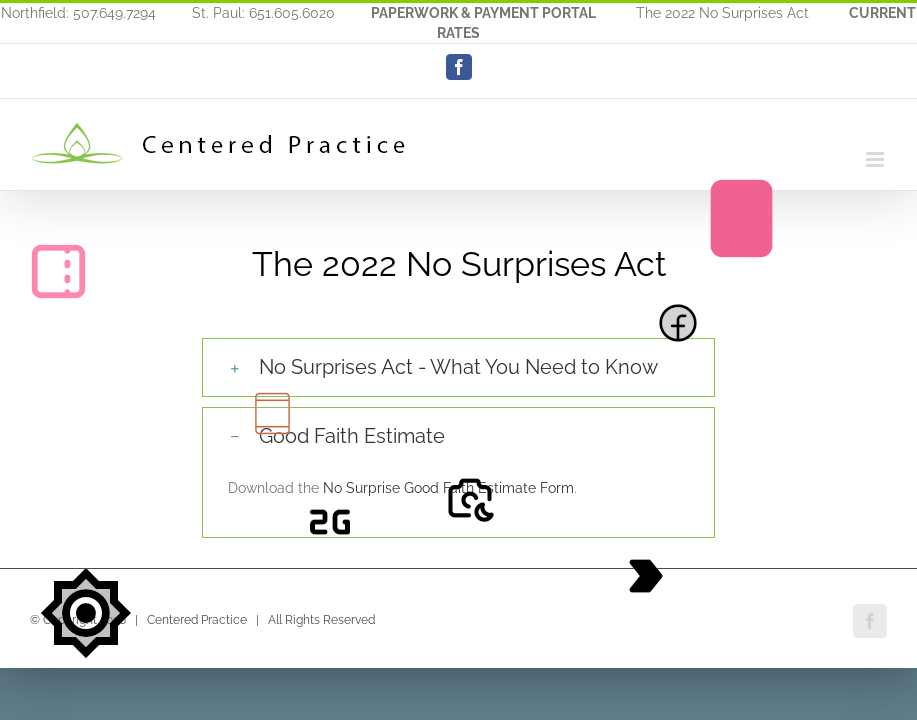 This screenshot has width=917, height=720. Describe the element at coordinates (58, 271) in the screenshot. I see `toggle right sidebar panel off` at that location.